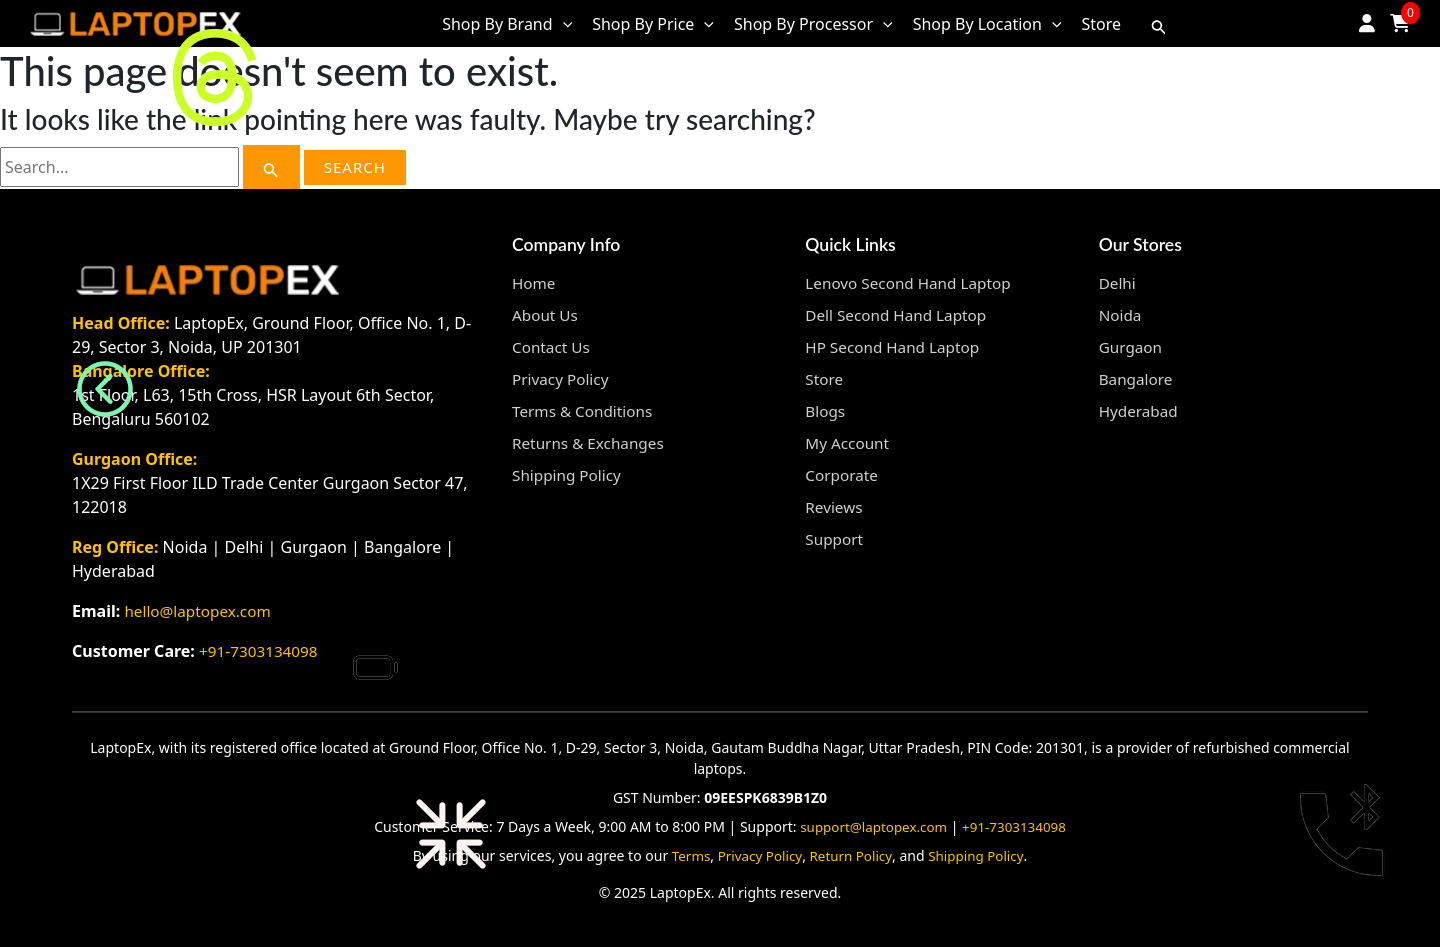  Describe the element at coordinates (1341, 834) in the screenshot. I see `indicates an active call using a bluetooth speaker` at that location.